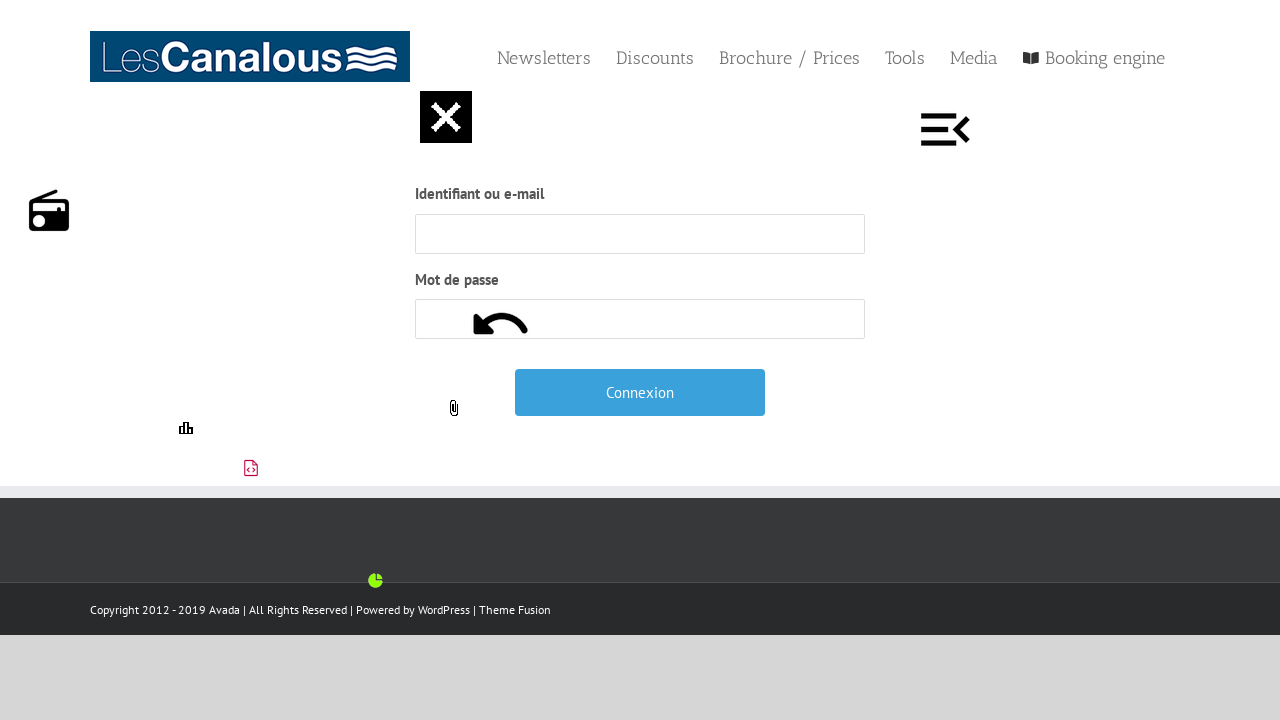 This screenshot has width=1280, height=720. I want to click on view analytics or statistics, so click(375, 580).